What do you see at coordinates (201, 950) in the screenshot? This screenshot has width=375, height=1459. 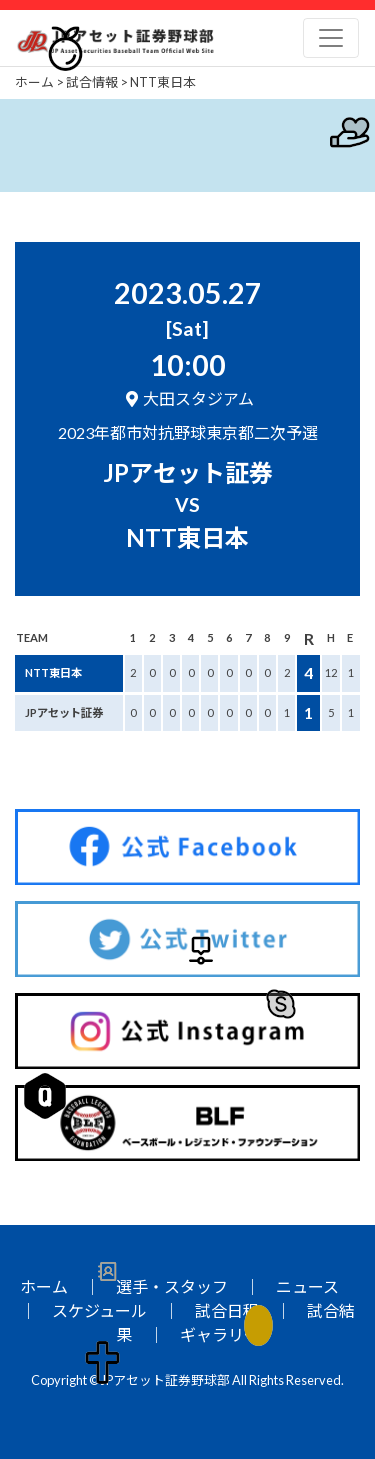 I see `view event details on timeline` at bounding box center [201, 950].